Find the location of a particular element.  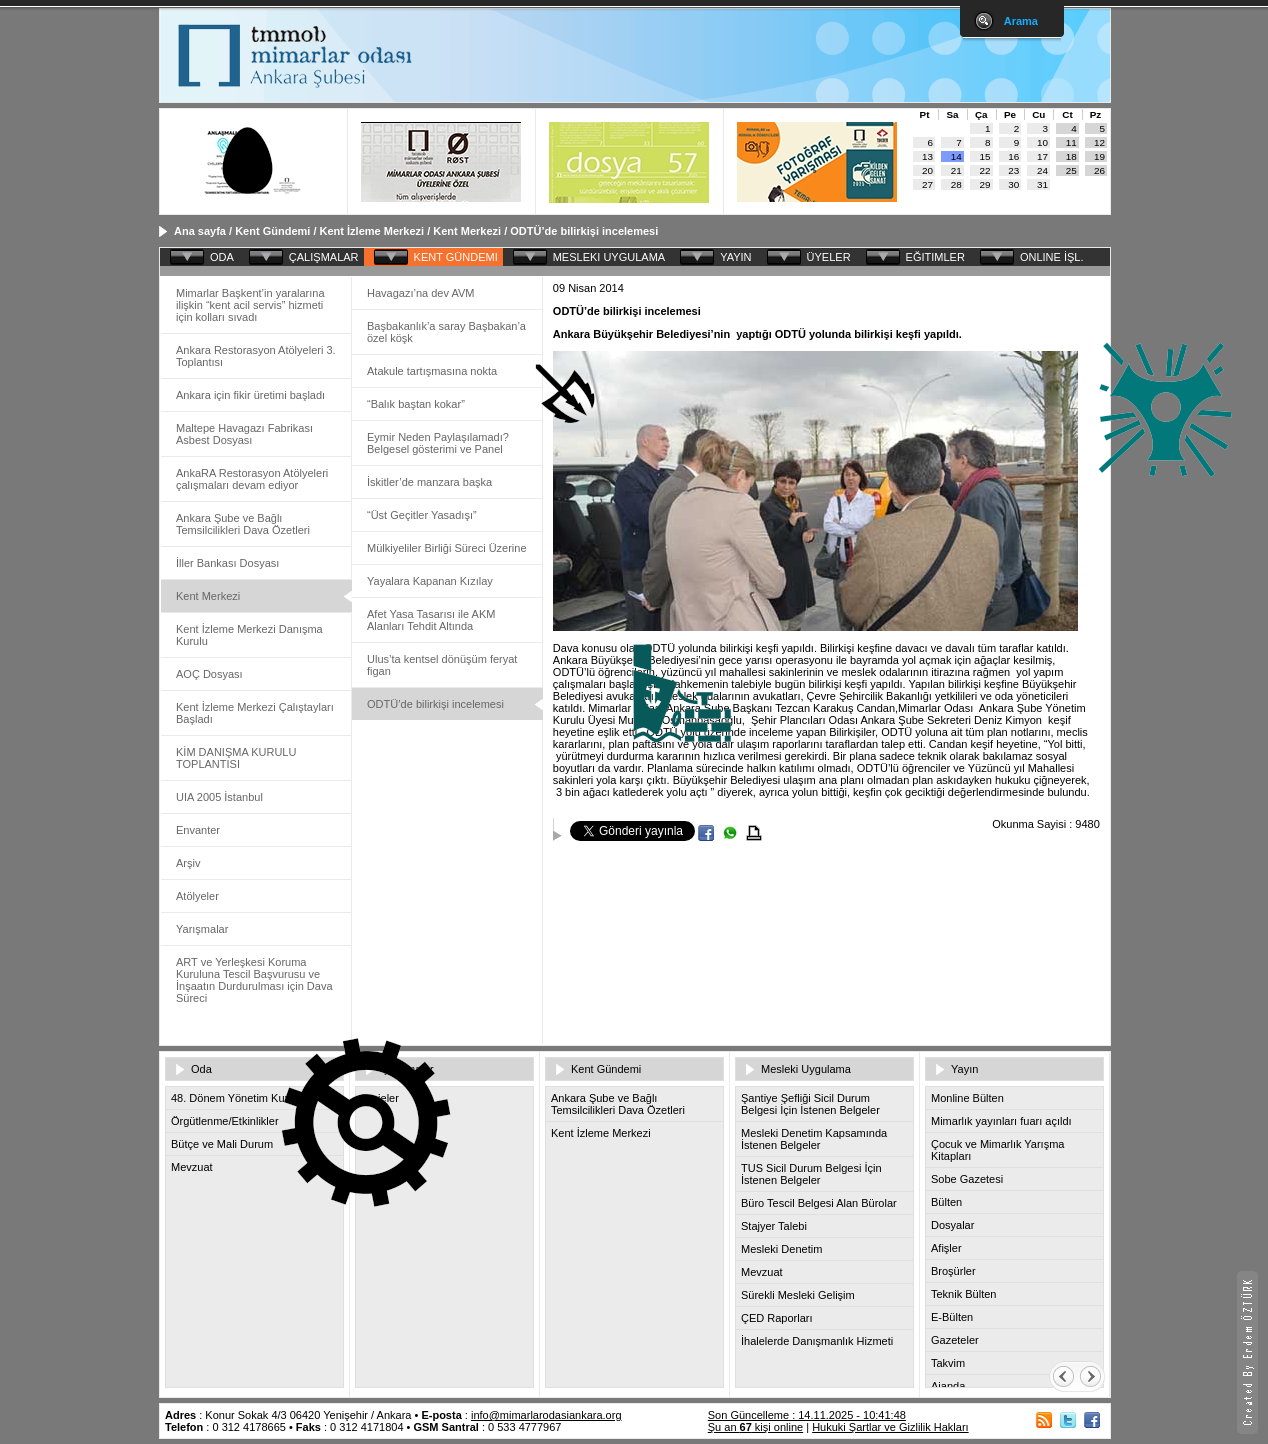

select harpoon or trident weapon is located at coordinates (565, 393).